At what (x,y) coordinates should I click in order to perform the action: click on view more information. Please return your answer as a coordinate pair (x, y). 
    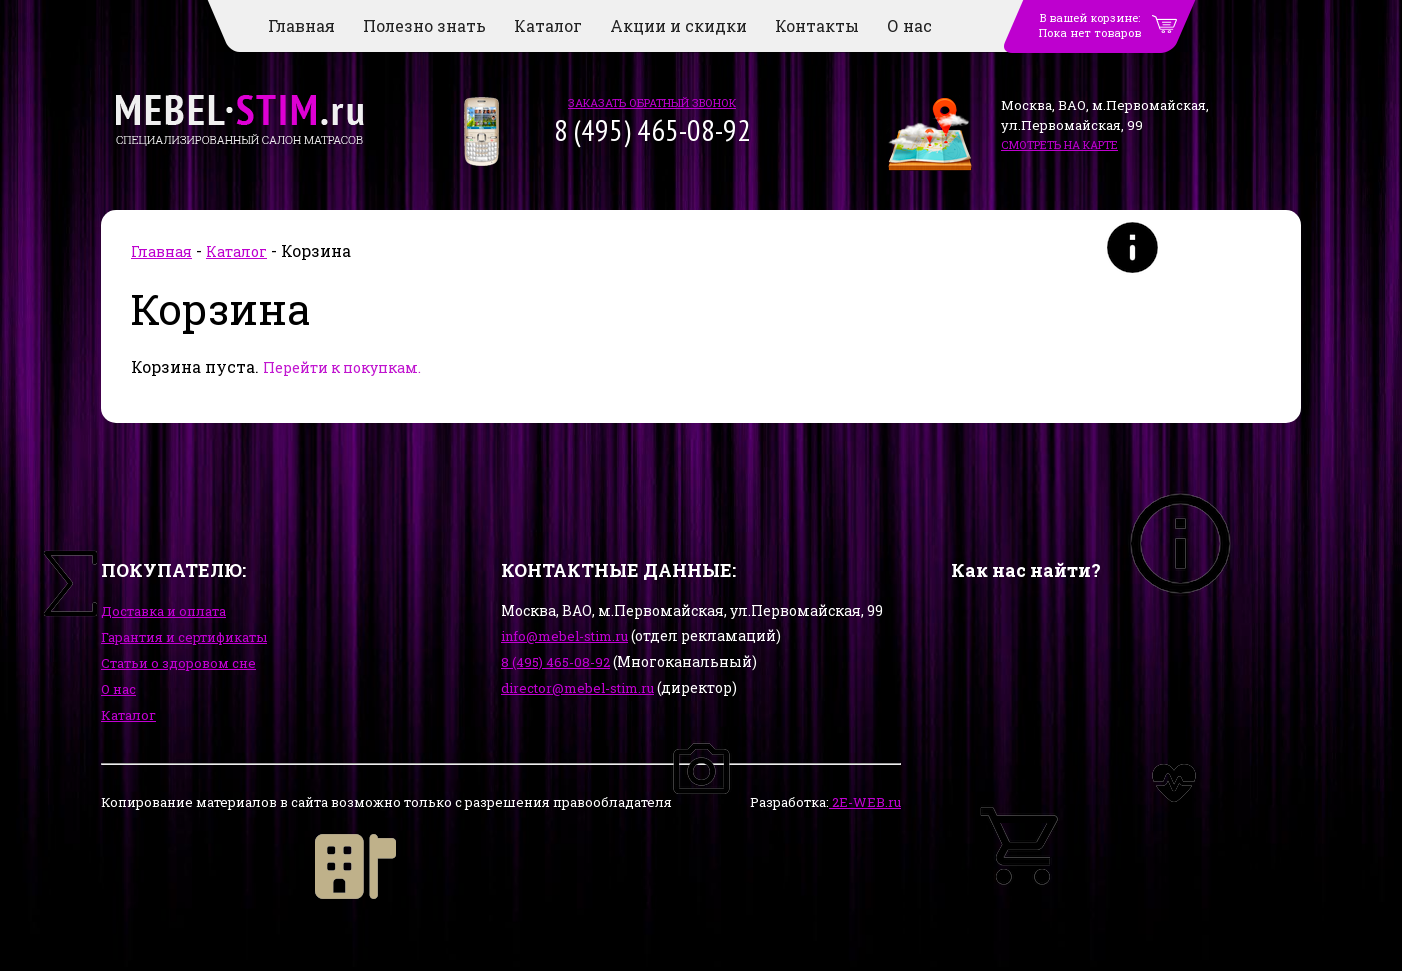
    Looking at the image, I should click on (1132, 247).